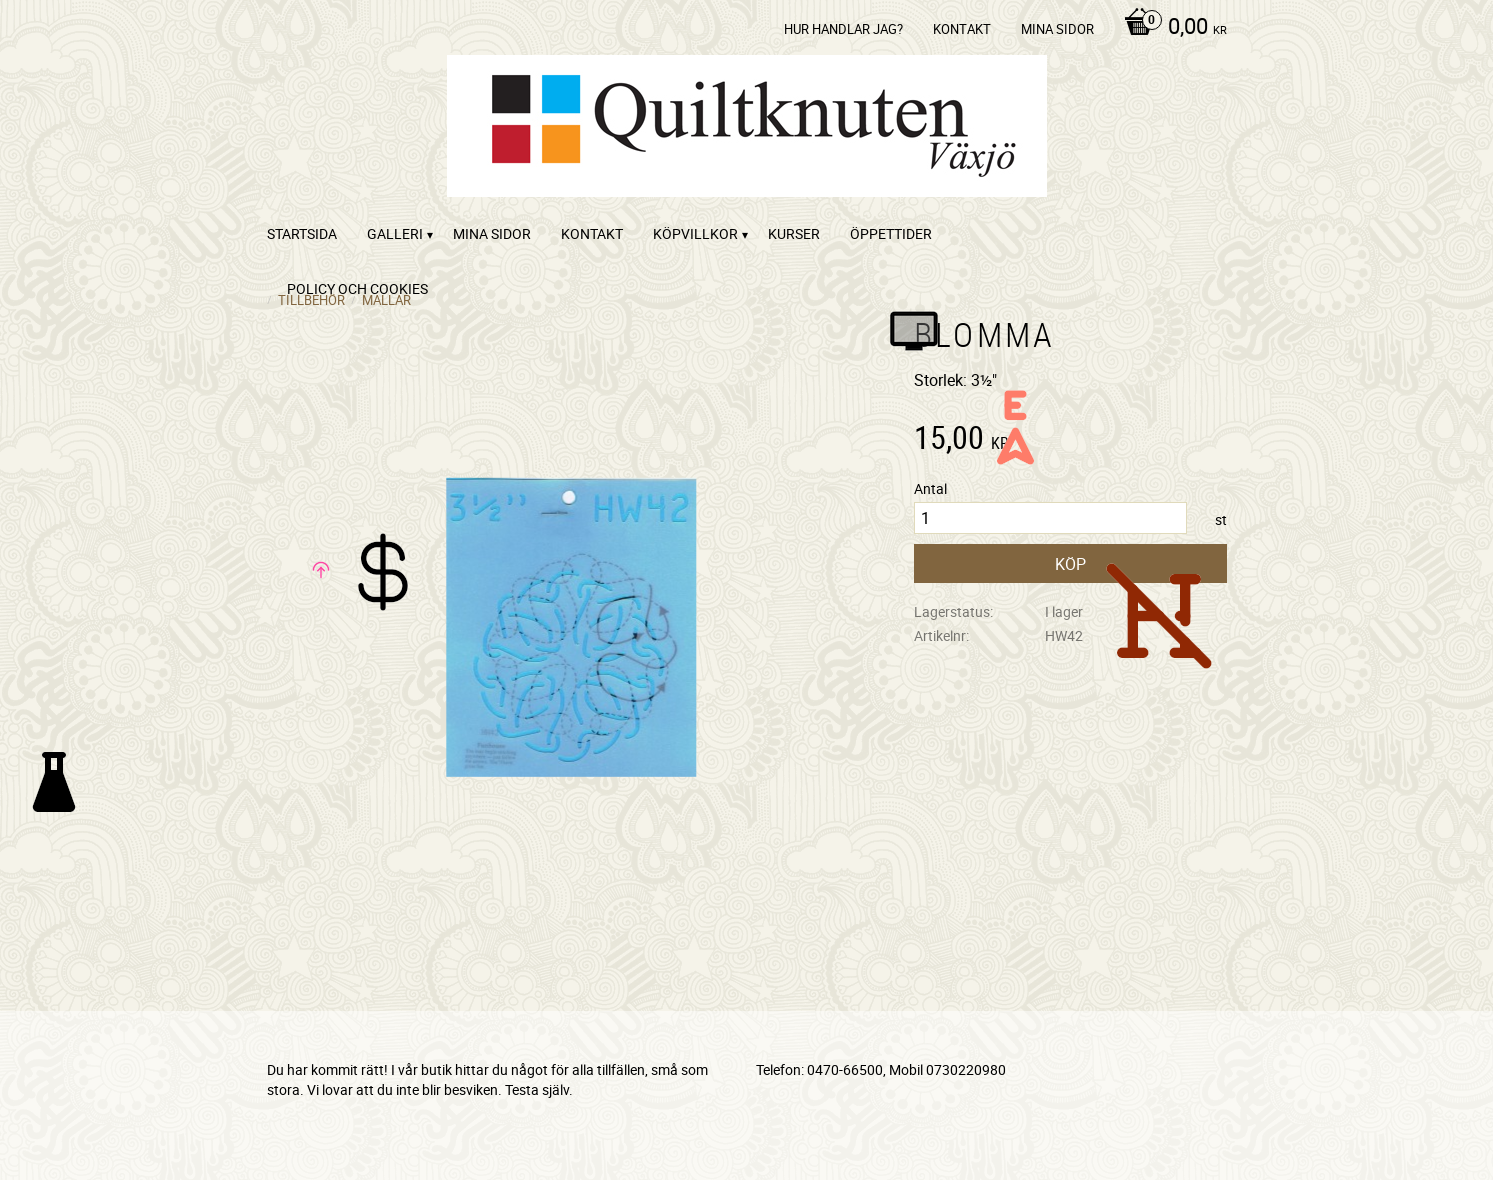 Image resolution: width=1493 pixels, height=1180 pixels. Describe the element at coordinates (54, 782) in the screenshot. I see `access lab or experimental features` at that location.